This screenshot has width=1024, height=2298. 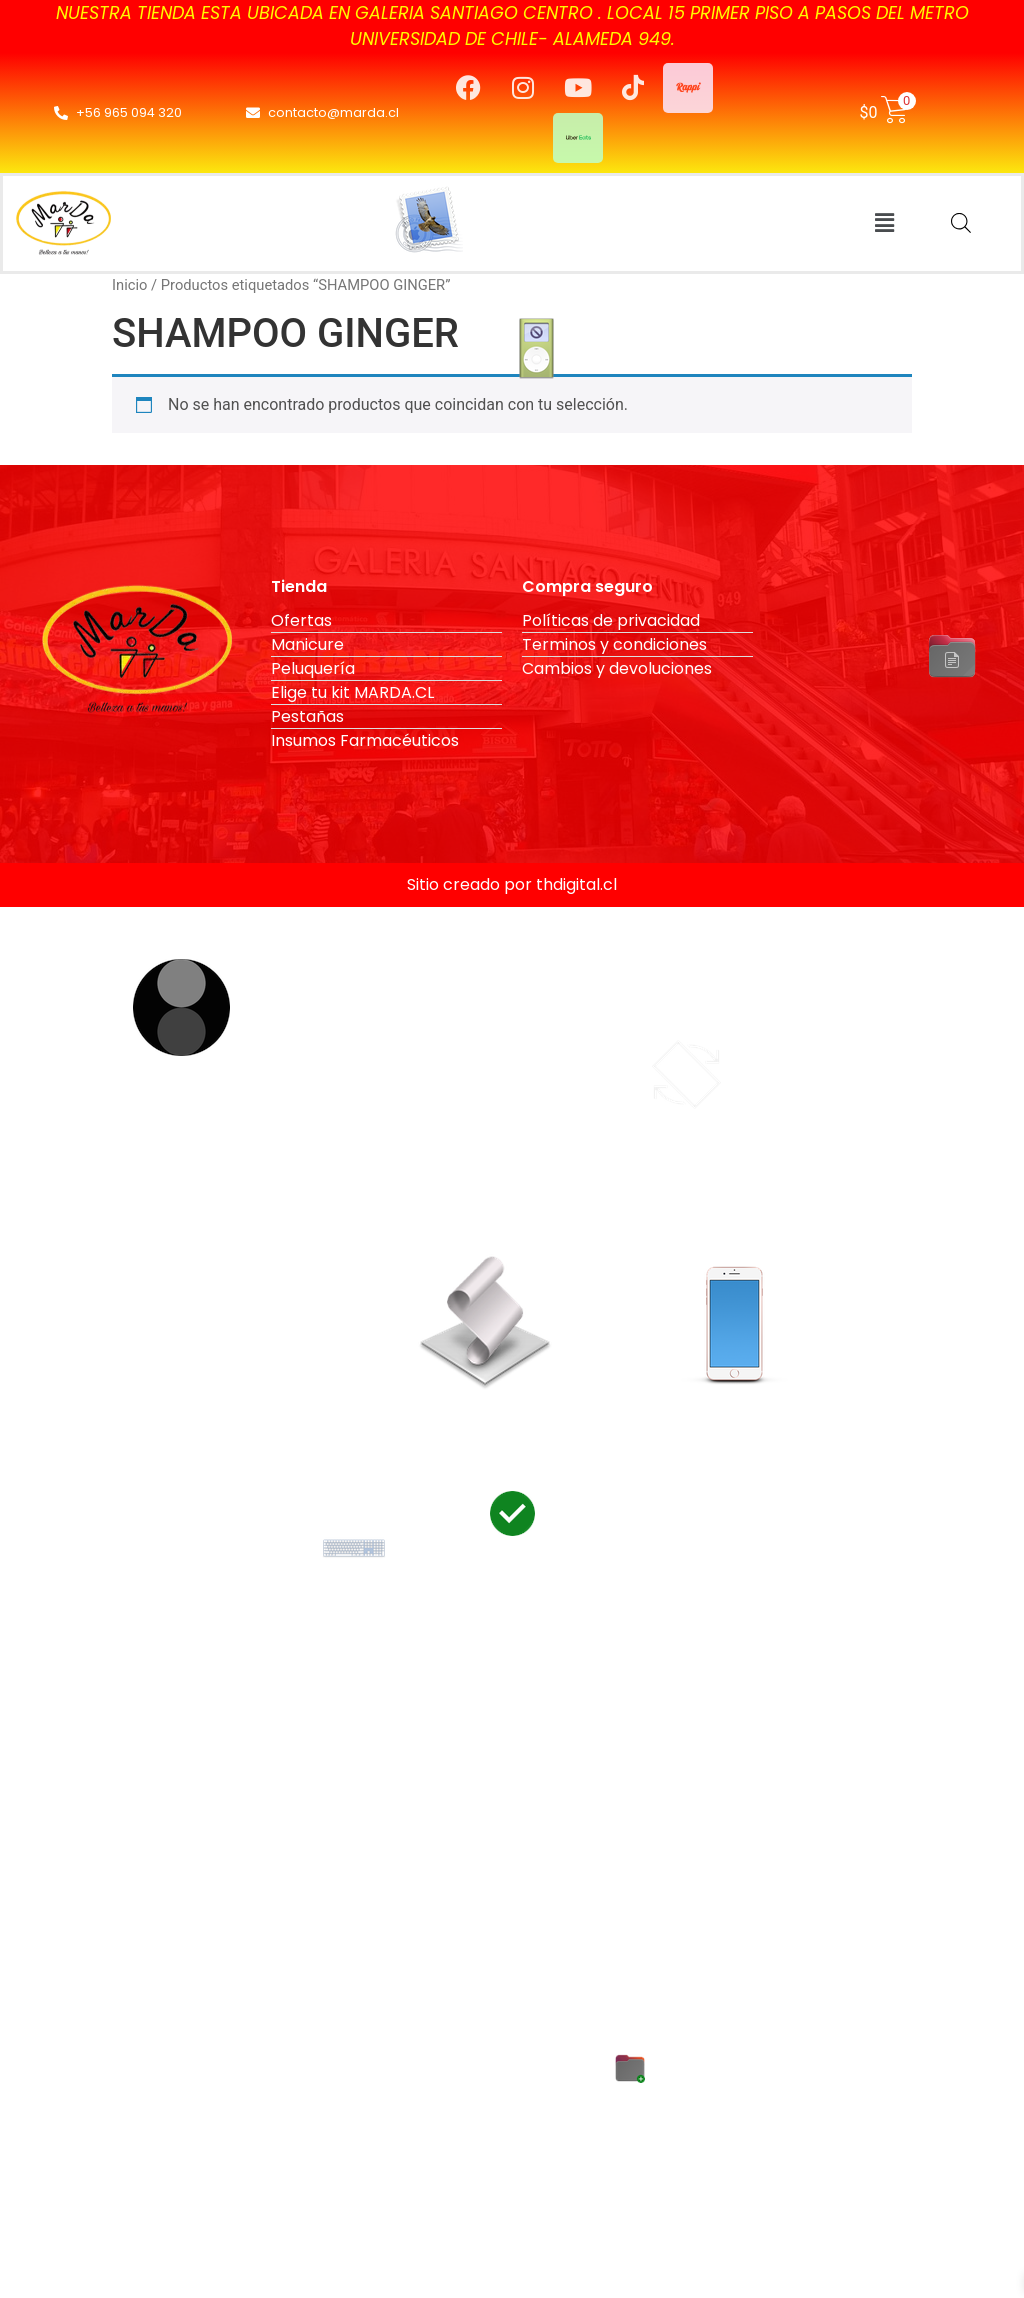 What do you see at coordinates (952, 656) in the screenshot?
I see `open your documents folder` at bounding box center [952, 656].